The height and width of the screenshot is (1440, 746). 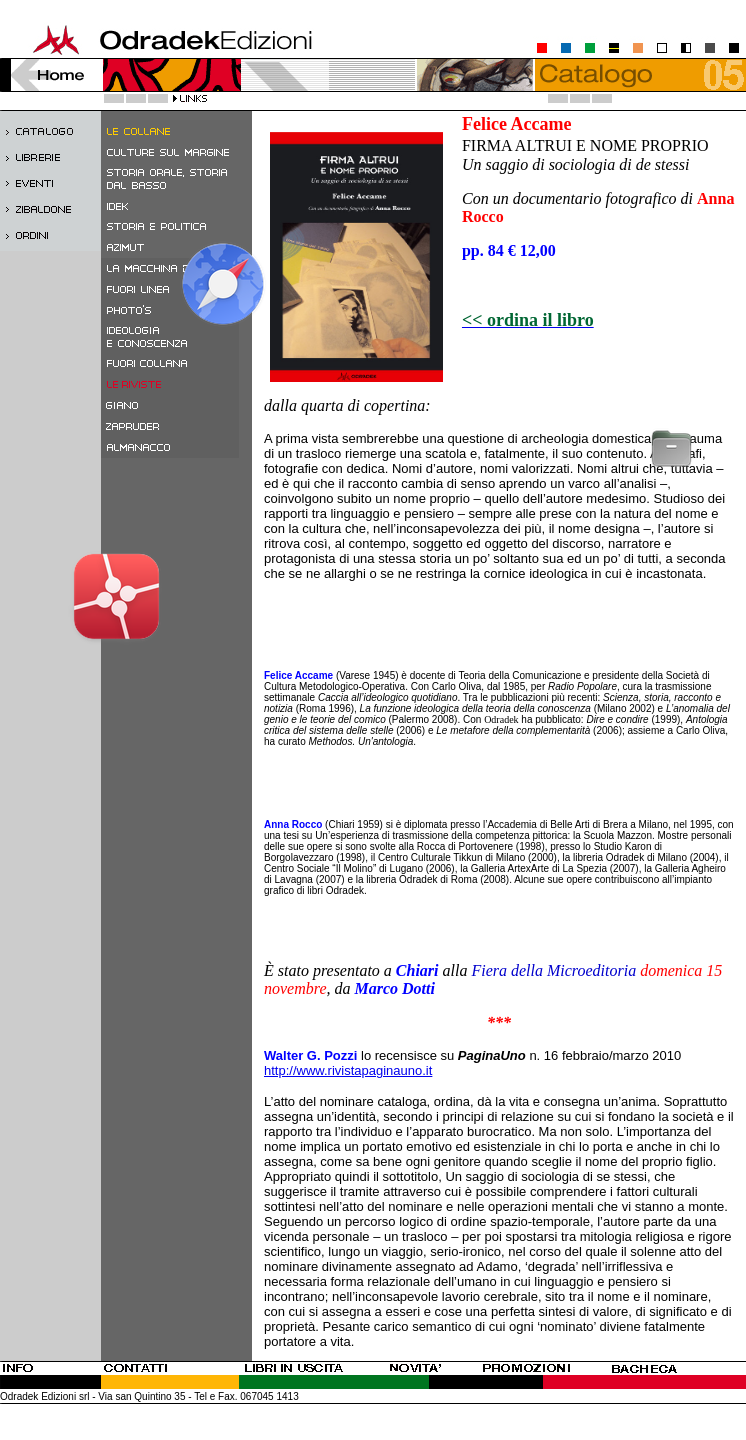 I want to click on open the file manager, so click(x=671, y=448).